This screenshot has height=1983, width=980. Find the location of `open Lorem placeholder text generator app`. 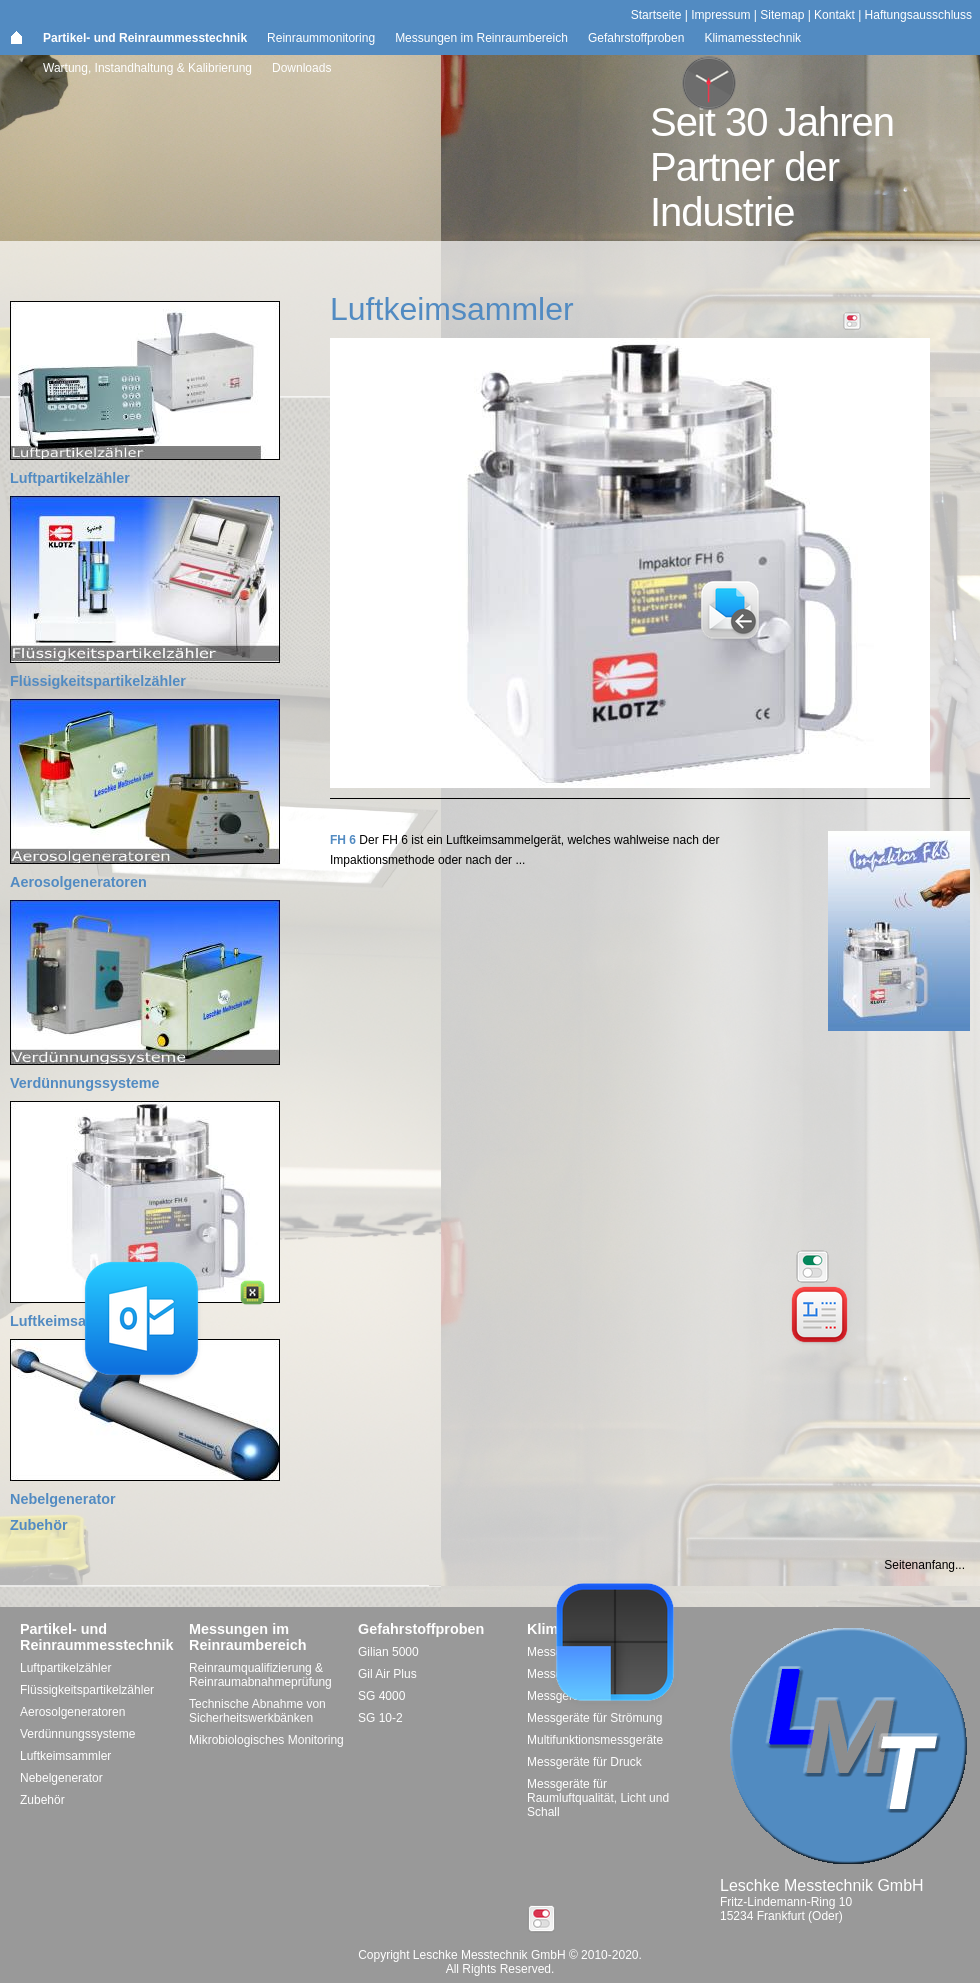

open Lorem placeholder text generator app is located at coordinates (819, 1314).